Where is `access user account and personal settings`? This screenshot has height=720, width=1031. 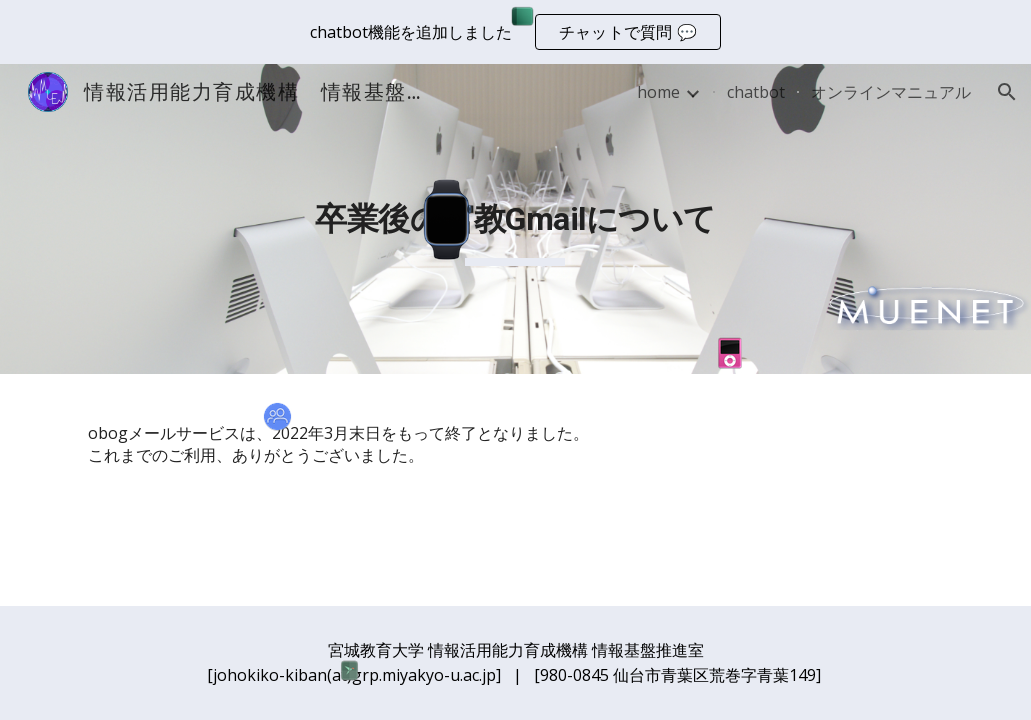 access user account and personal settings is located at coordinates (277, 416).